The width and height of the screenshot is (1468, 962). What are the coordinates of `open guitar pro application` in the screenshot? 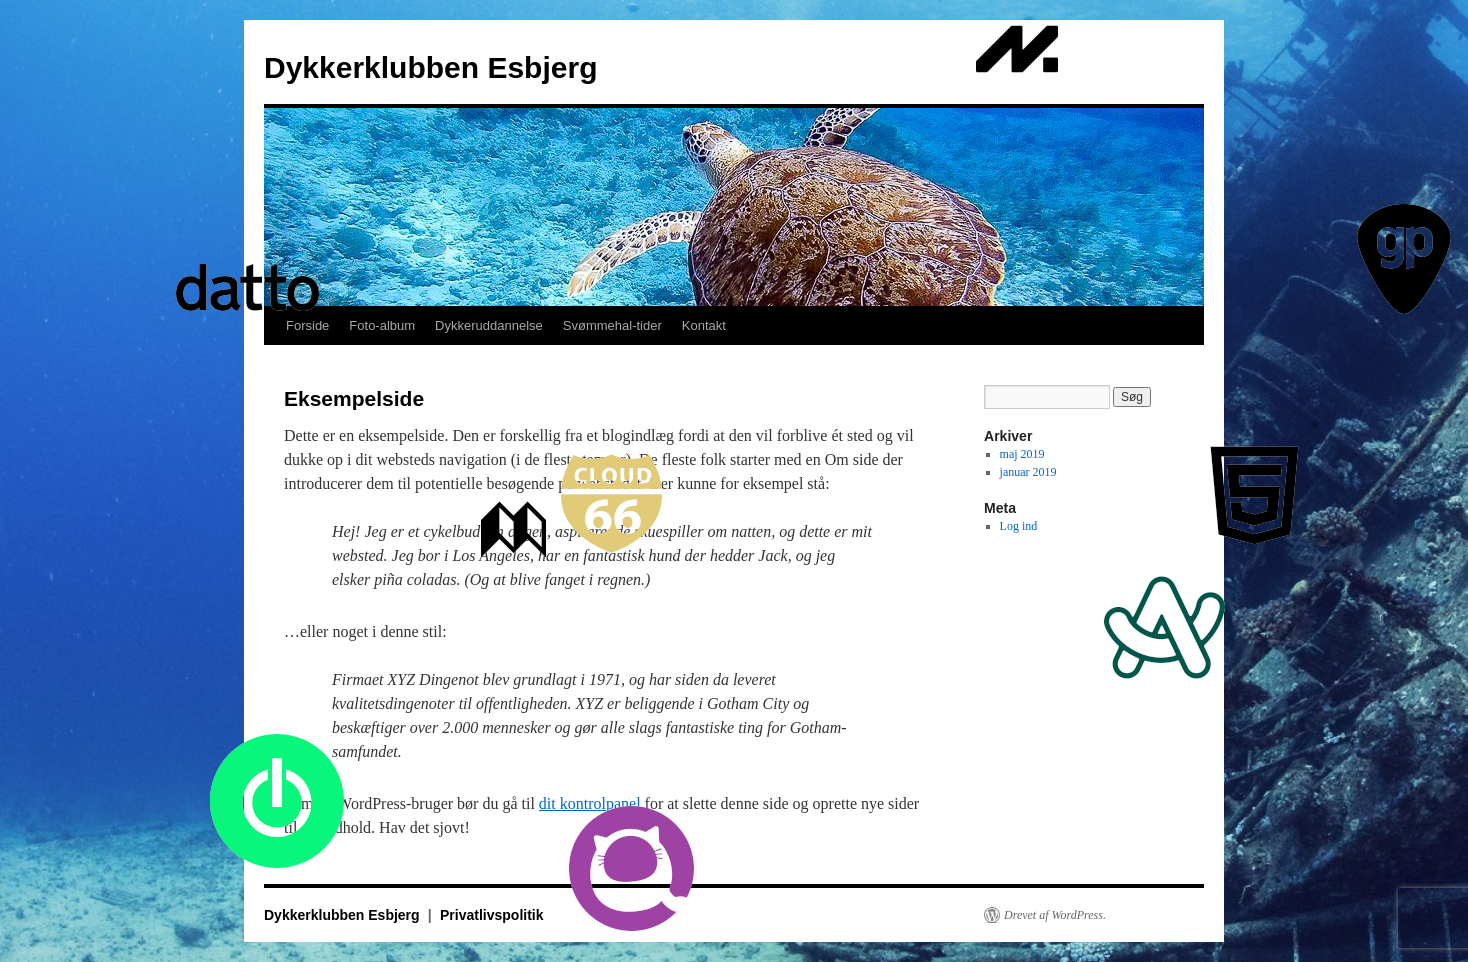 It's located at (1404, 259).